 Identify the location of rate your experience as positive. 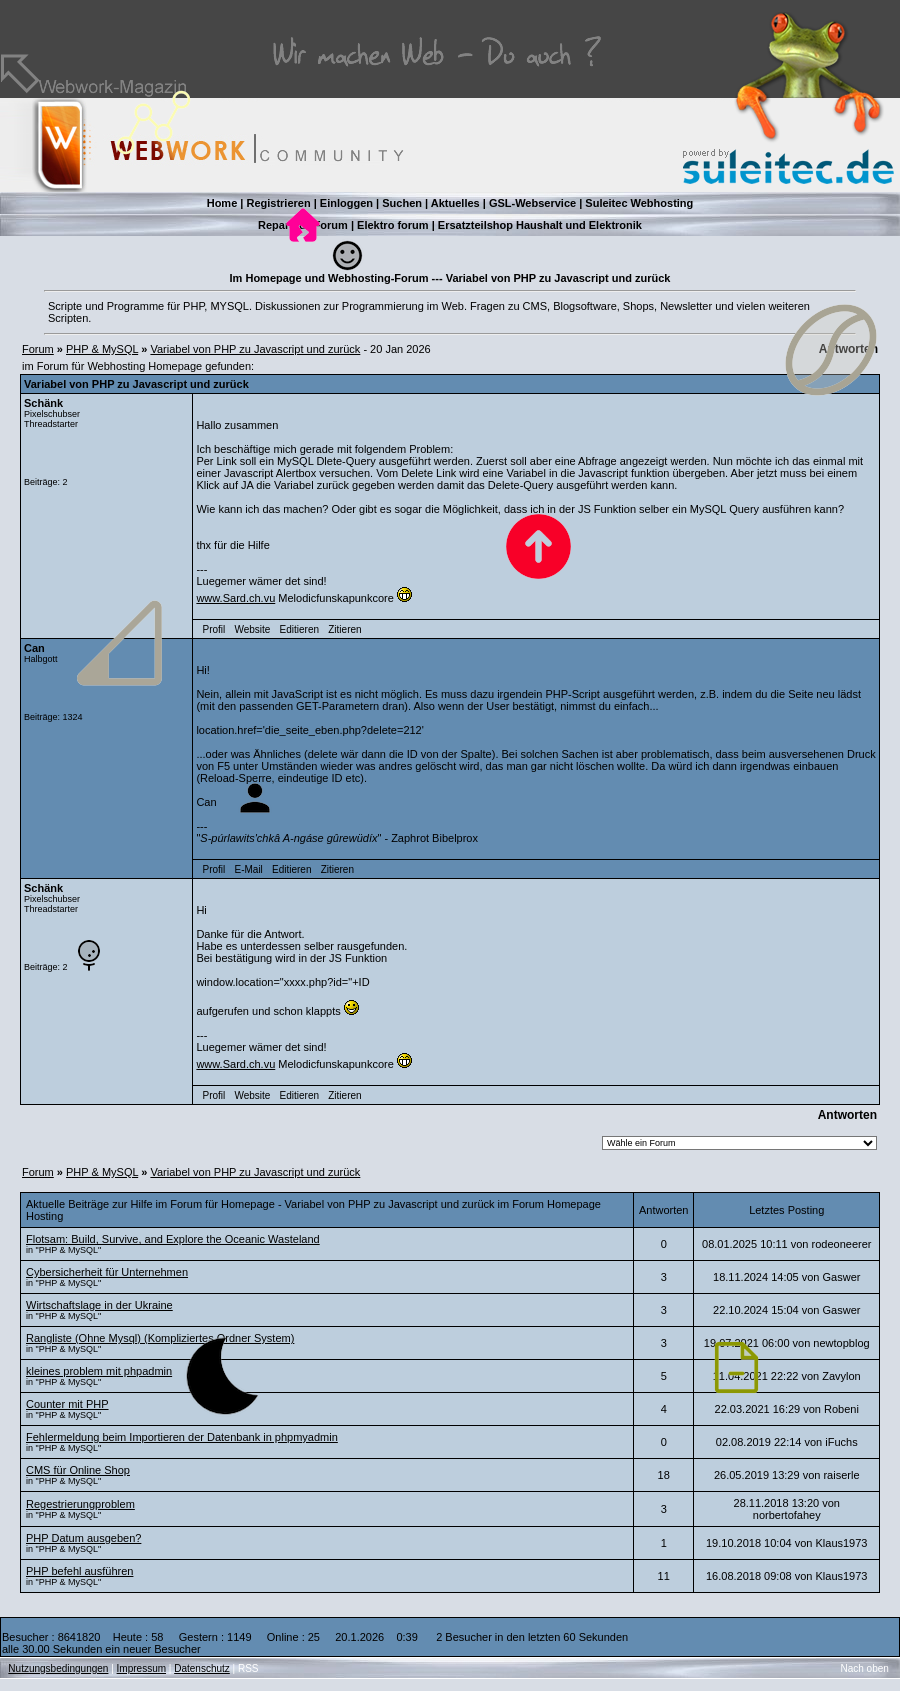
(347, 255).